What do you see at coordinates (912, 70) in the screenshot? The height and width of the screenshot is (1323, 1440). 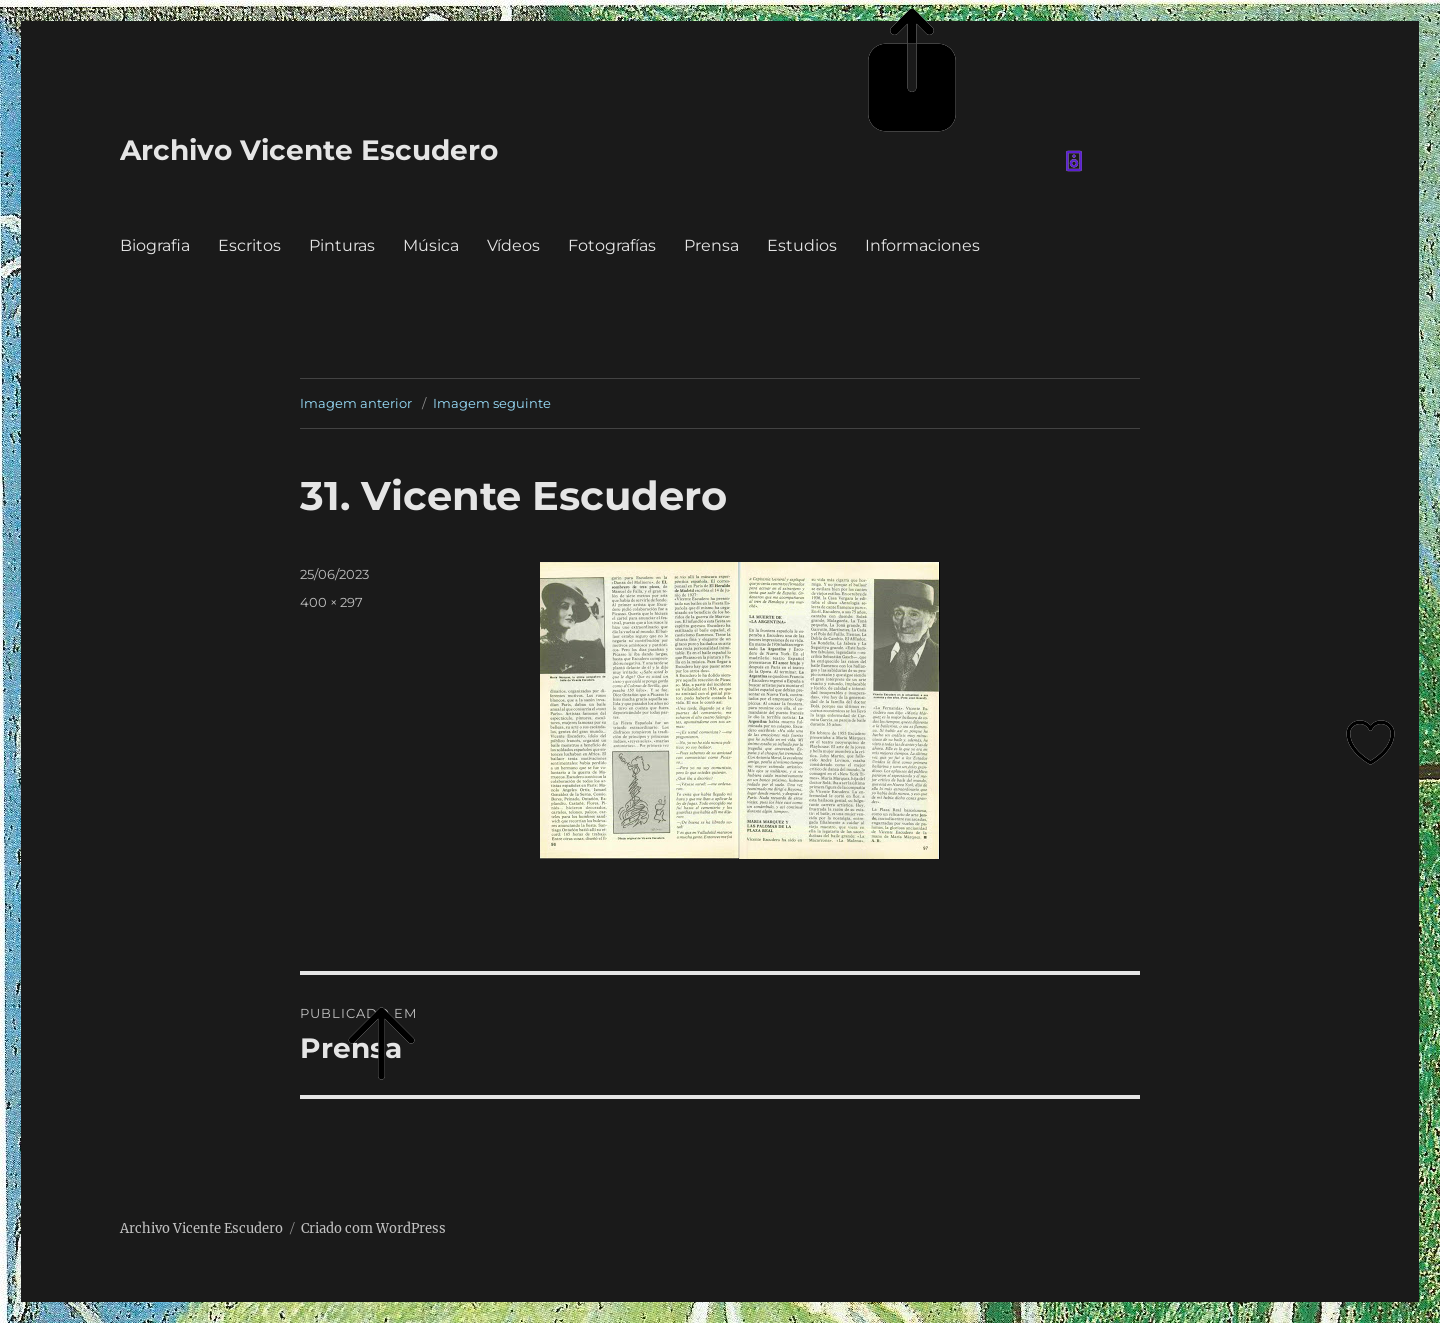 I see `share content to another app or service` at bounding box center [912, 70].